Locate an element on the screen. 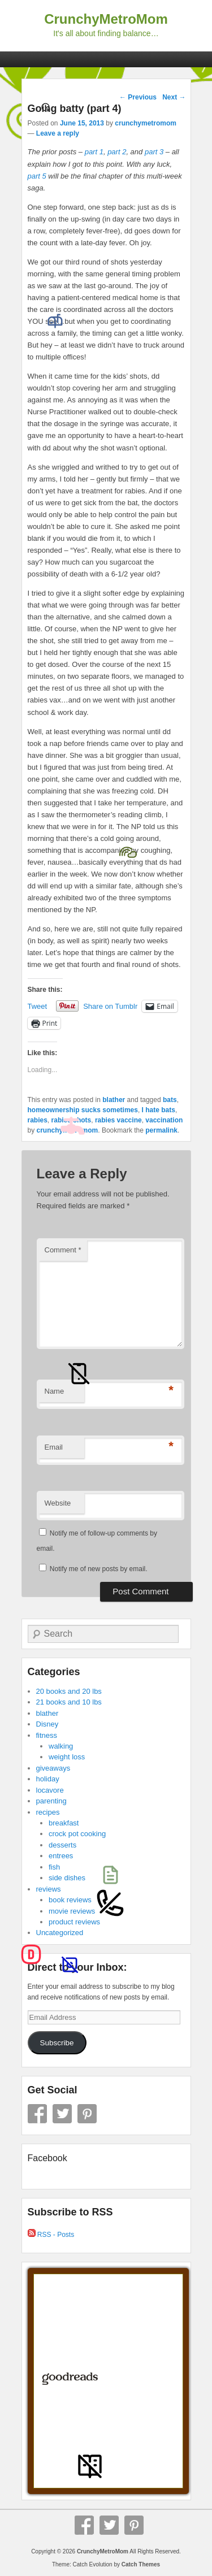 The height and width of the screenshot is (2576, 212). weather forecast showing partly cloudy with rainbow is located at coordinates (128, 852).